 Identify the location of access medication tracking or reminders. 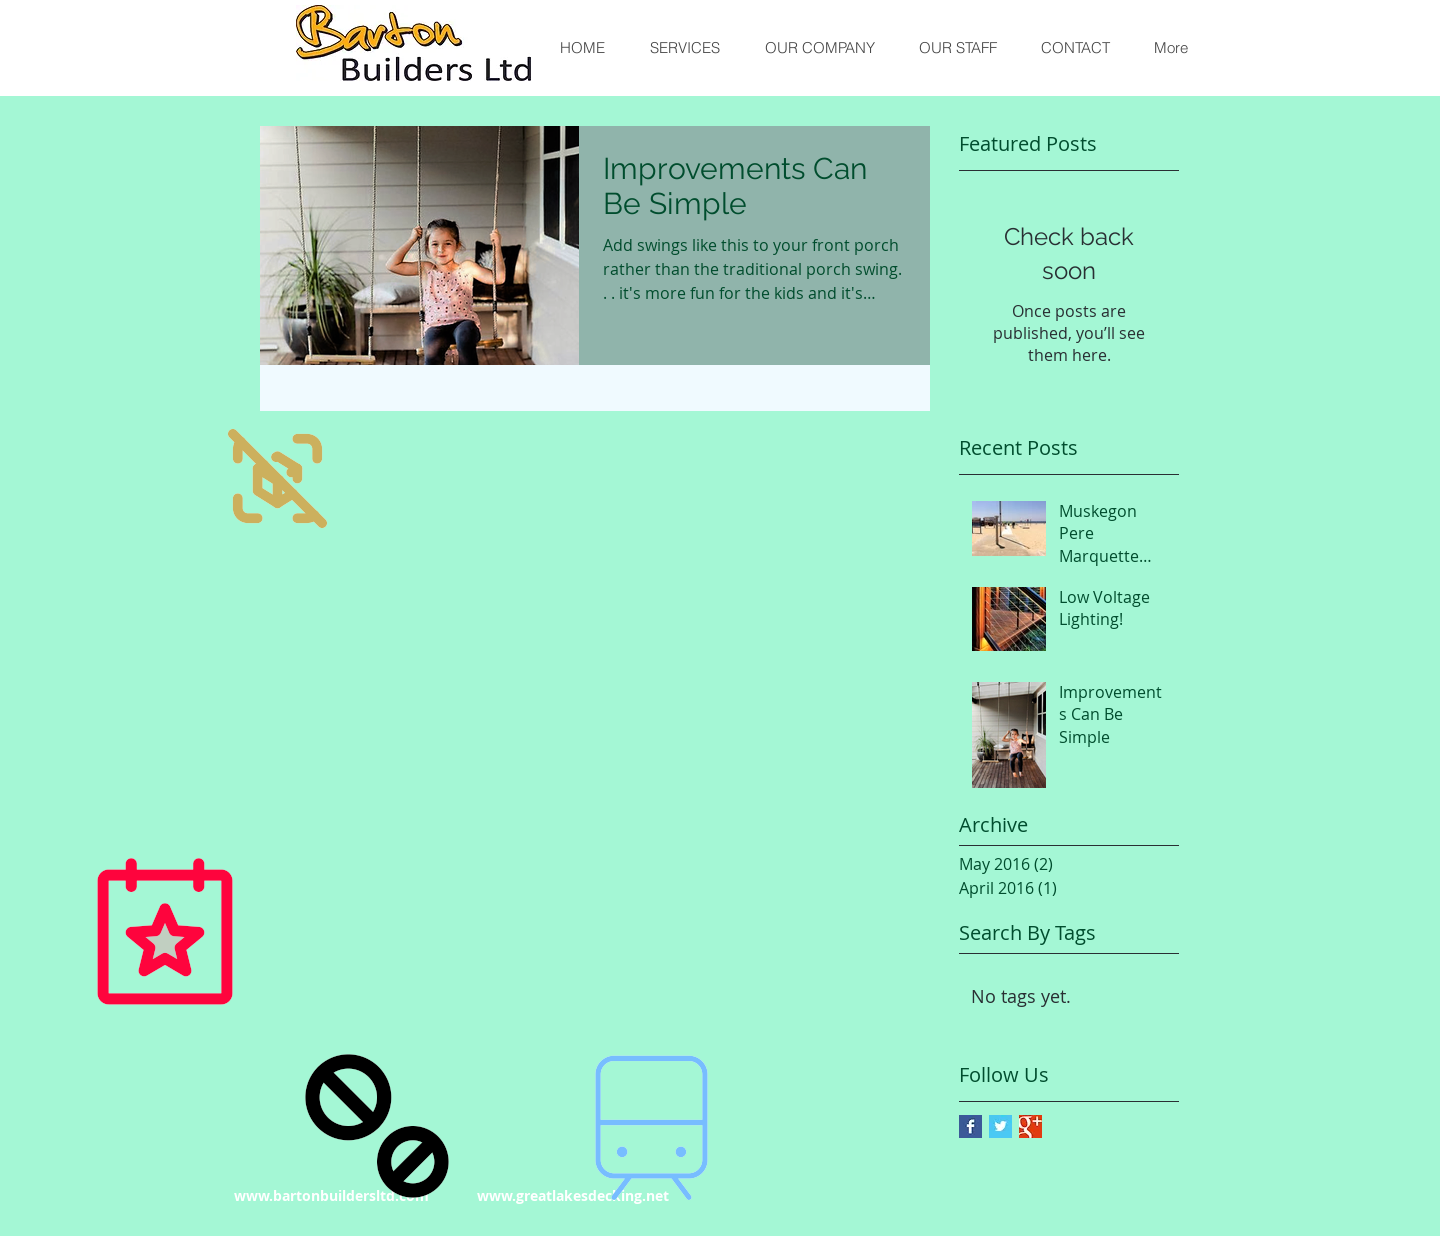
(377, 1126).